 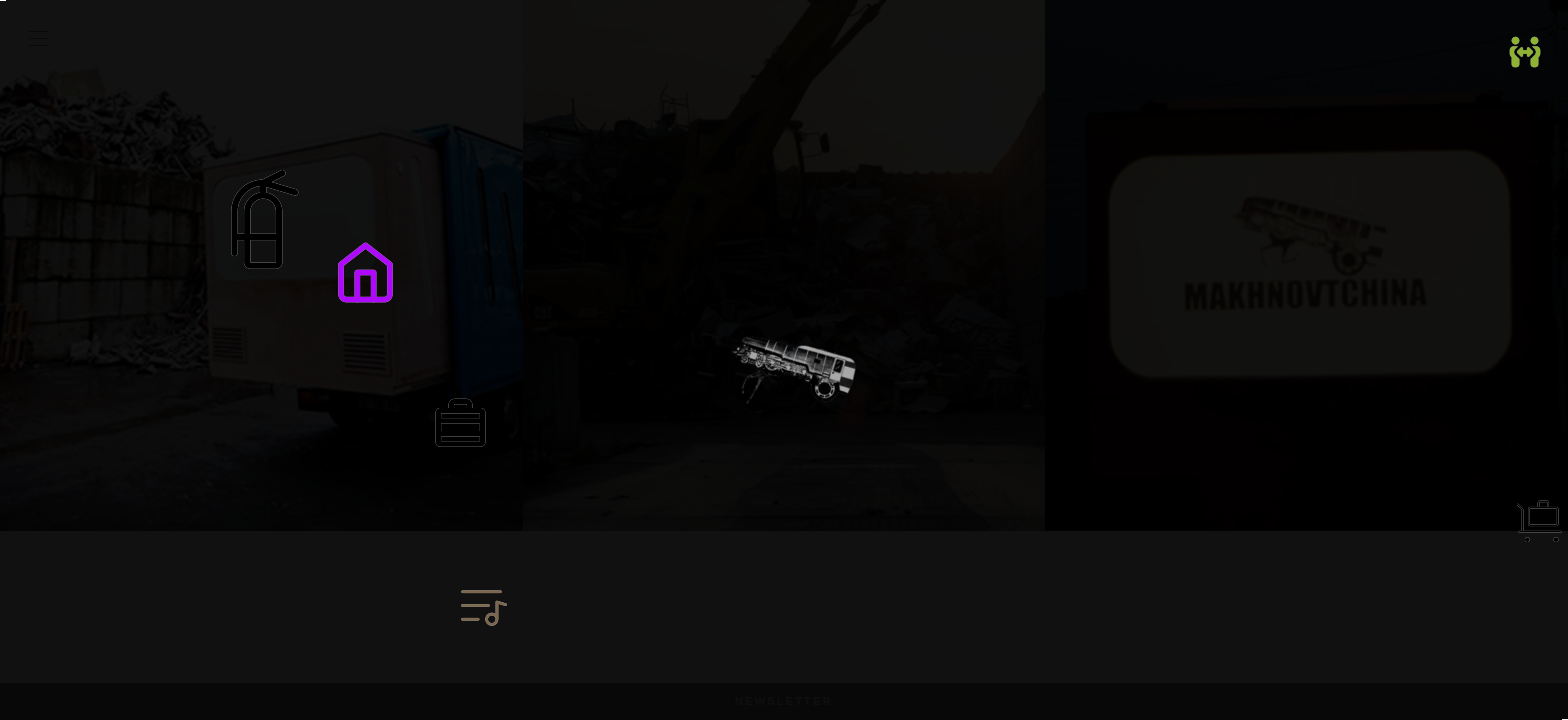 I want to click on access fire safety information, so click(x=260, y=221).